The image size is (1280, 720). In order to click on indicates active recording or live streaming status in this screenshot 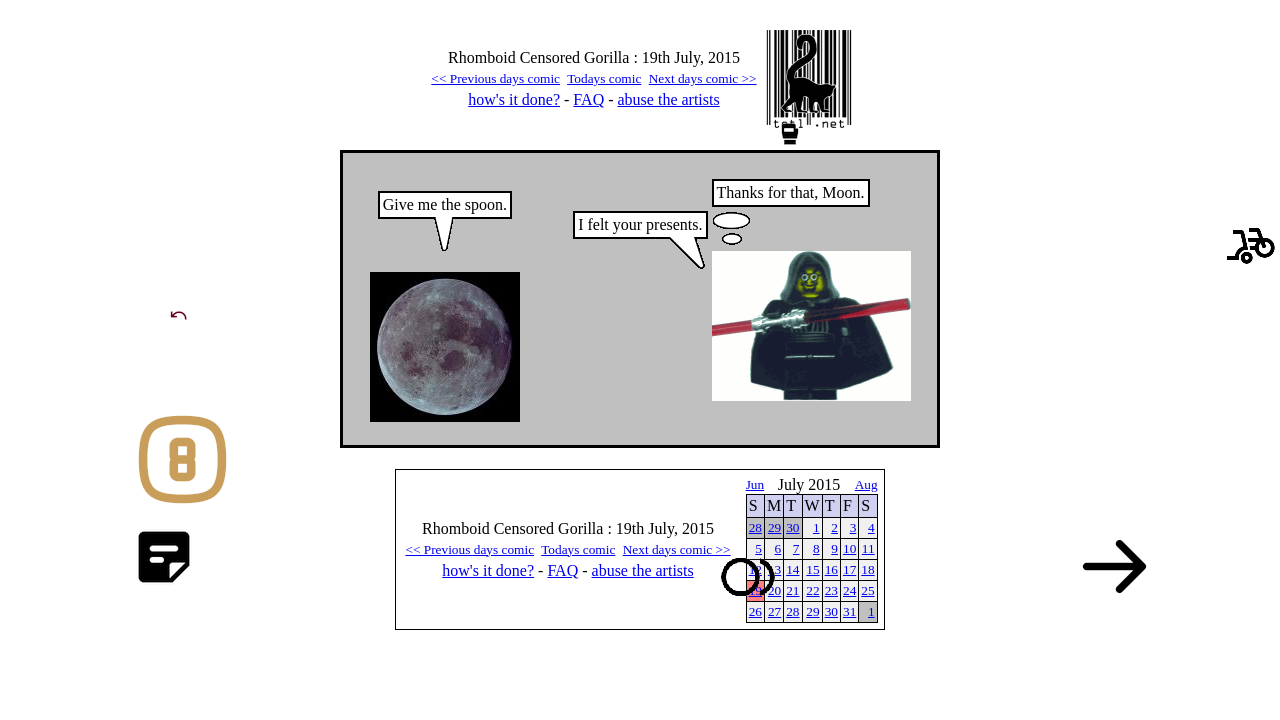, I will do `click(748, 577)`.